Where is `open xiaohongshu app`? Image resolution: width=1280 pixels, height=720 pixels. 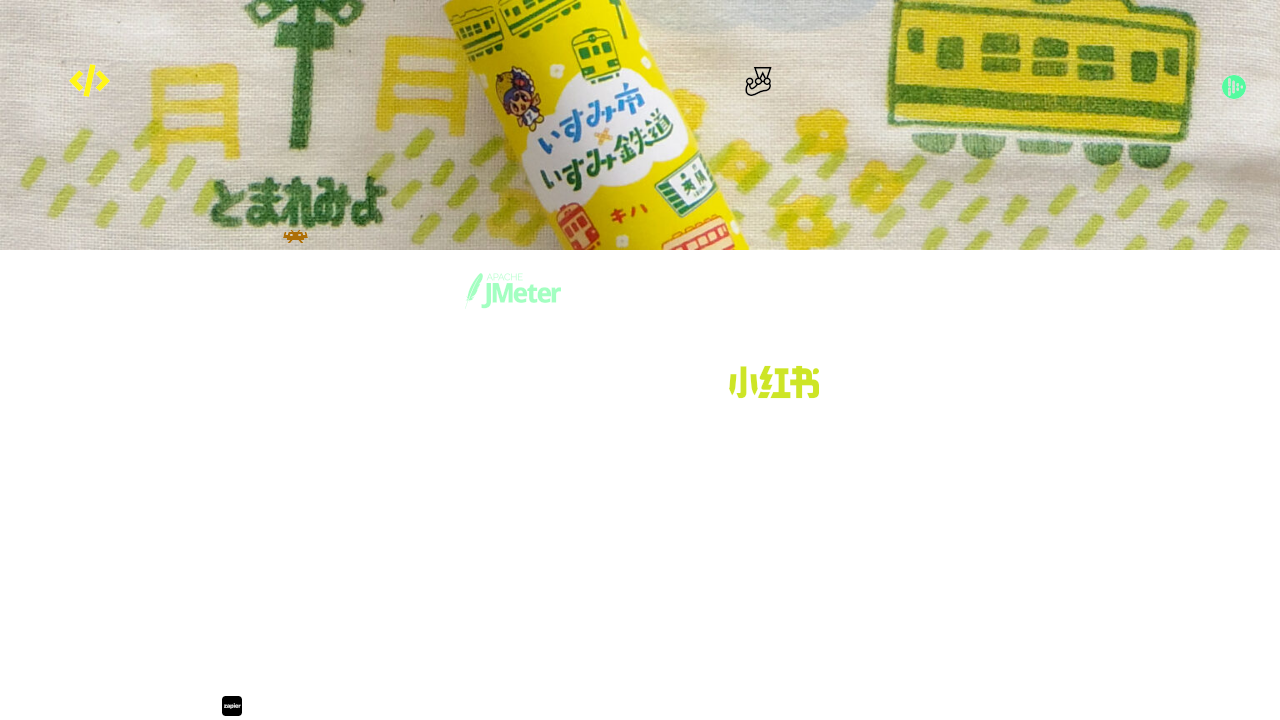 open xiaohongshu app is located at coordinates (774, 382).